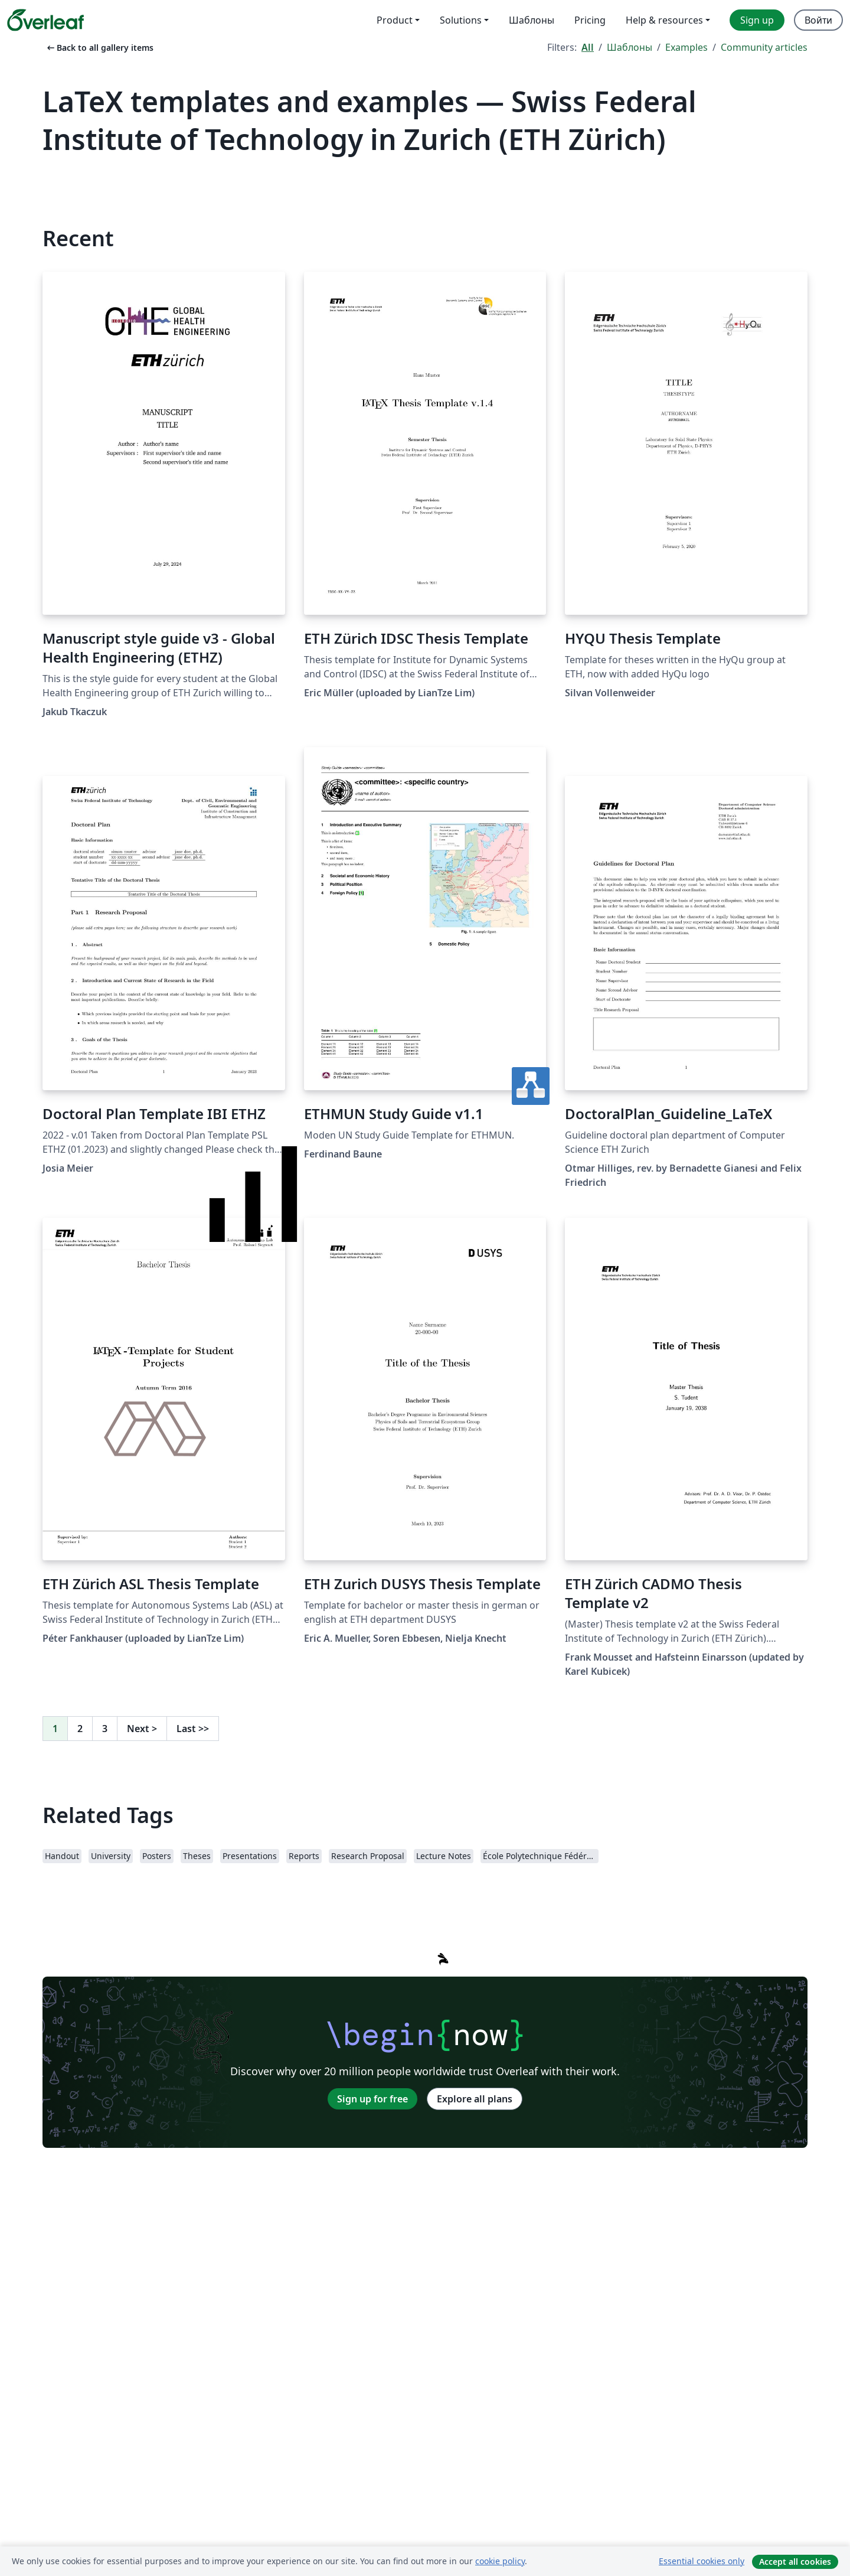 This screenshot has width=850, height=2576. Describe the element at coordinates (202, 2042) in the screenshot. I see `visit razer website or store` at that location.